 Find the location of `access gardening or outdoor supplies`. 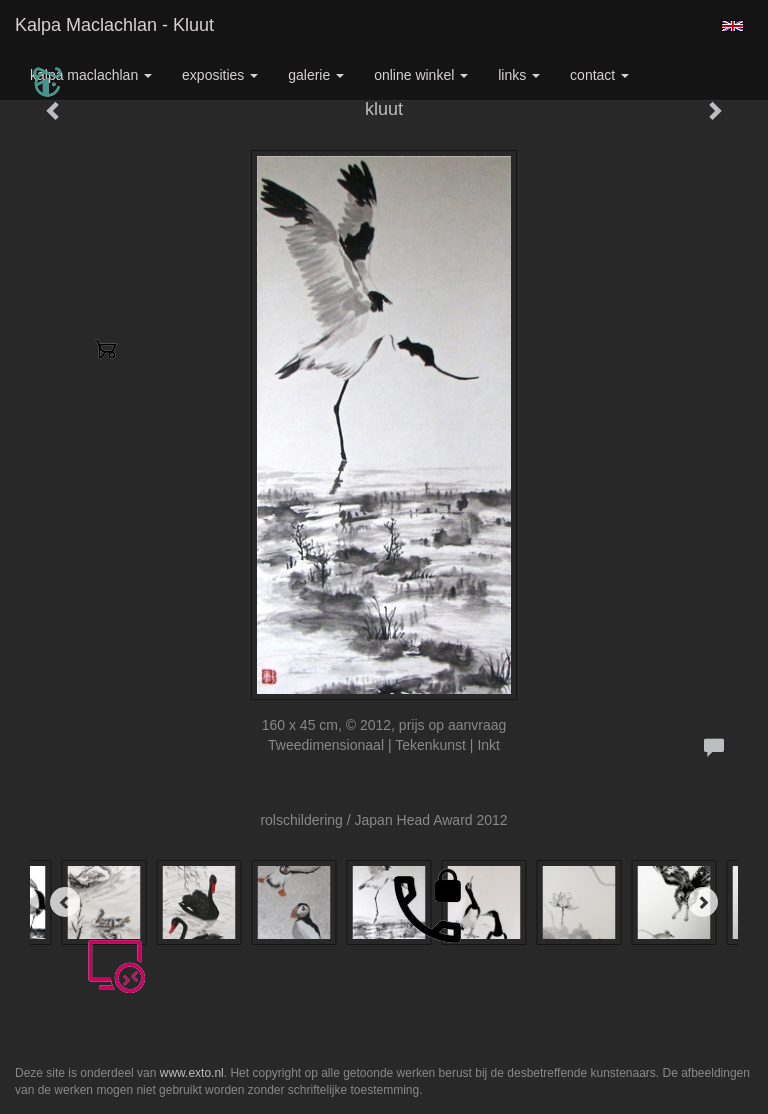

access gardening or outdoor supplies is located at coordinates (106, 349).